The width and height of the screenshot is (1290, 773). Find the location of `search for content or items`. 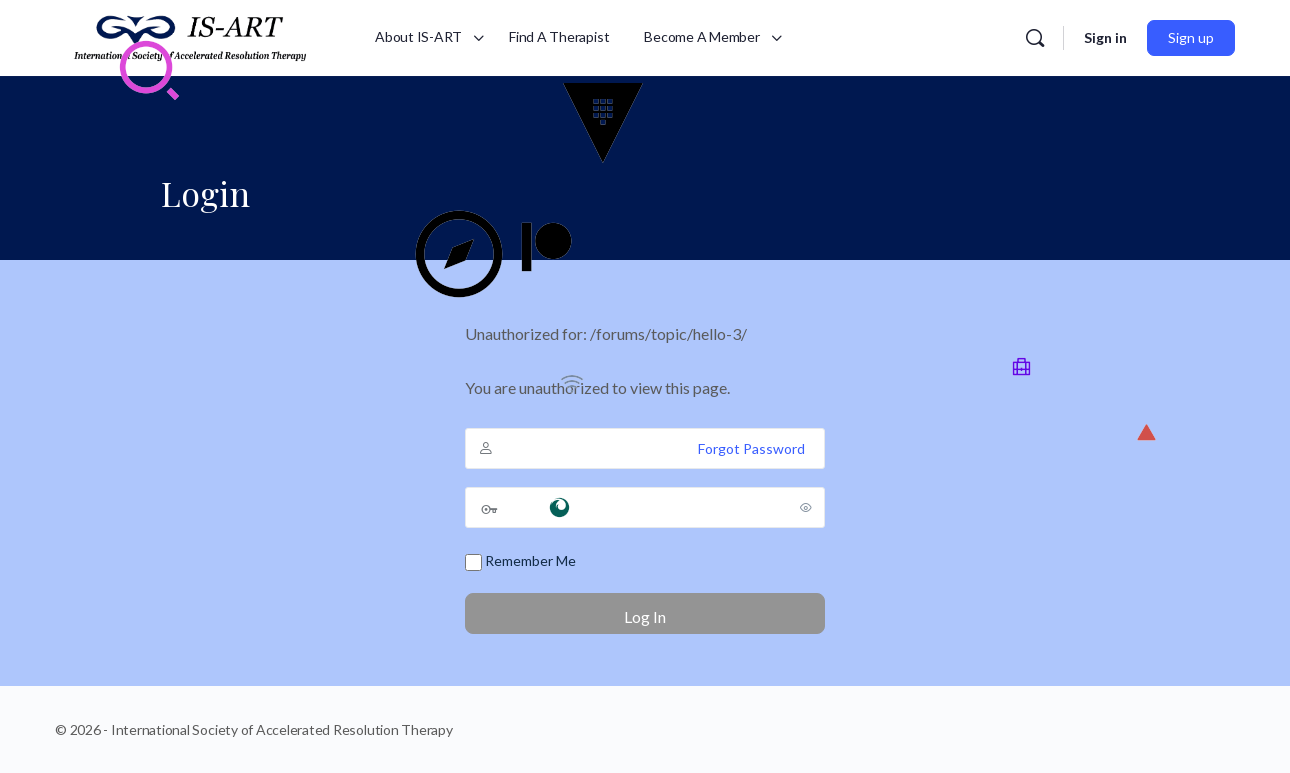

search for content or items is located at coordinates (149, 70).